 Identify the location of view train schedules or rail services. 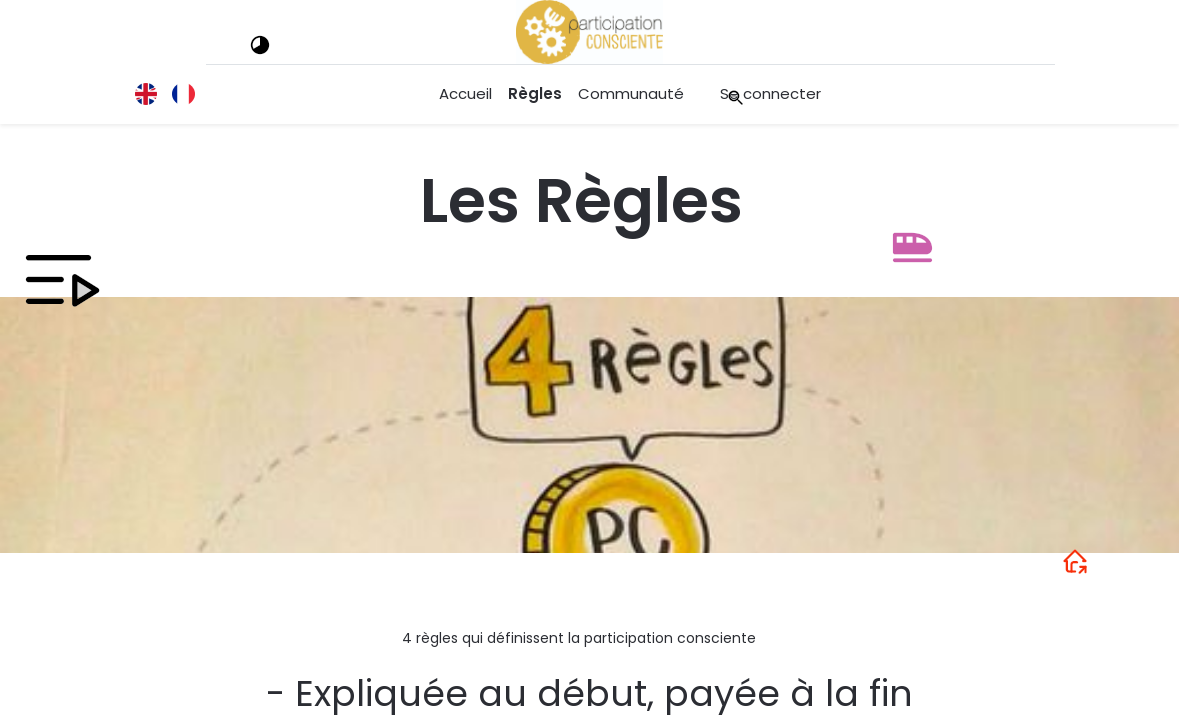
(912, 246).